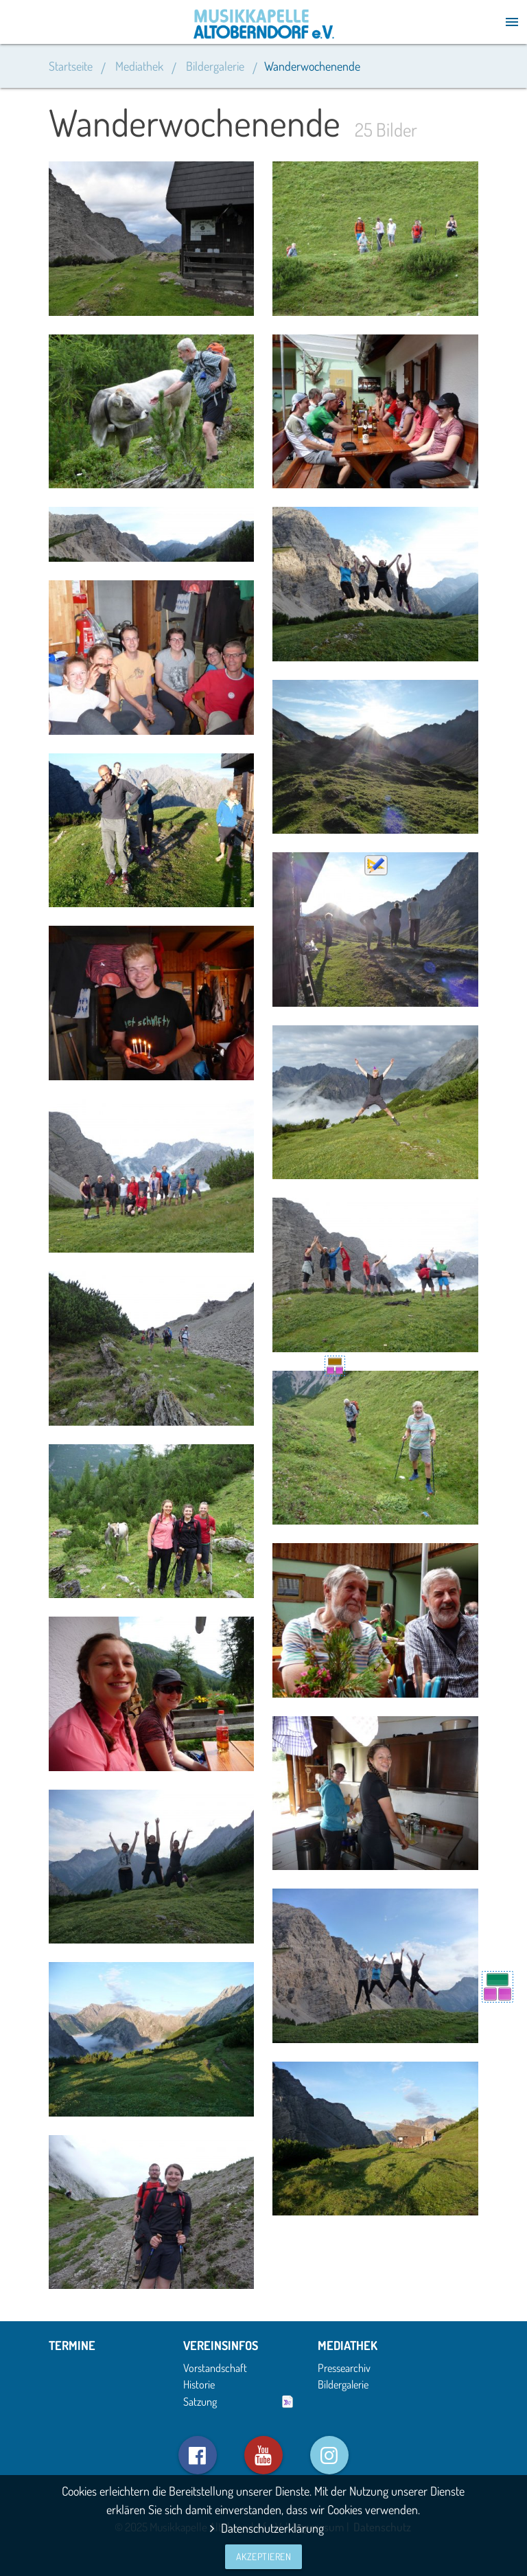 Image resolution: width=527 pixels, height=2576 pixels. Describe the element at coordinates (335, 1366) in the screenshot. I see `select all items in the current view` at that location.